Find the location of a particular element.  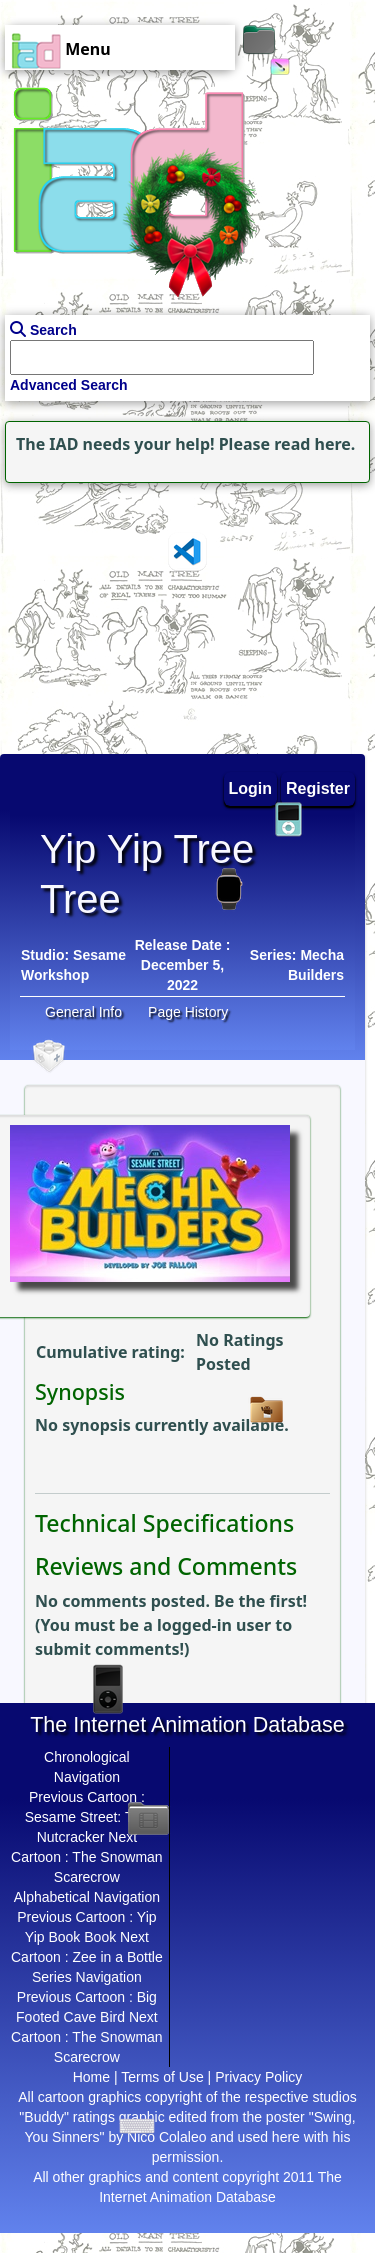

open Visual Studio Code is located at coordinates (187, 551).